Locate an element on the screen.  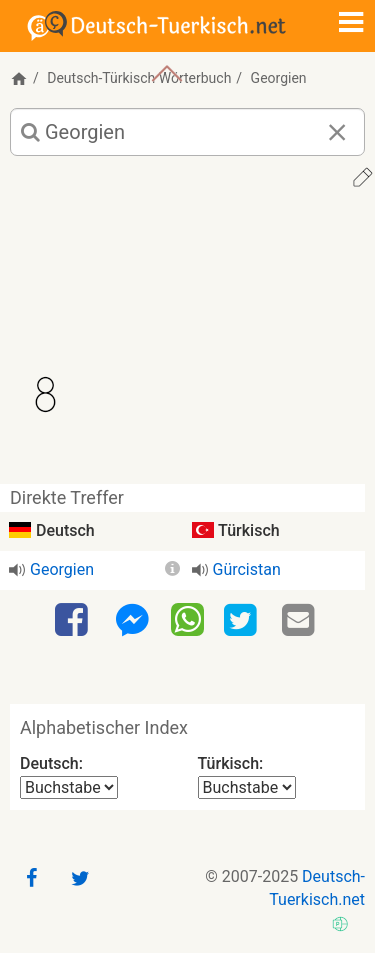
open Microsoft PowerPoint is located at coordinates (340, 924).